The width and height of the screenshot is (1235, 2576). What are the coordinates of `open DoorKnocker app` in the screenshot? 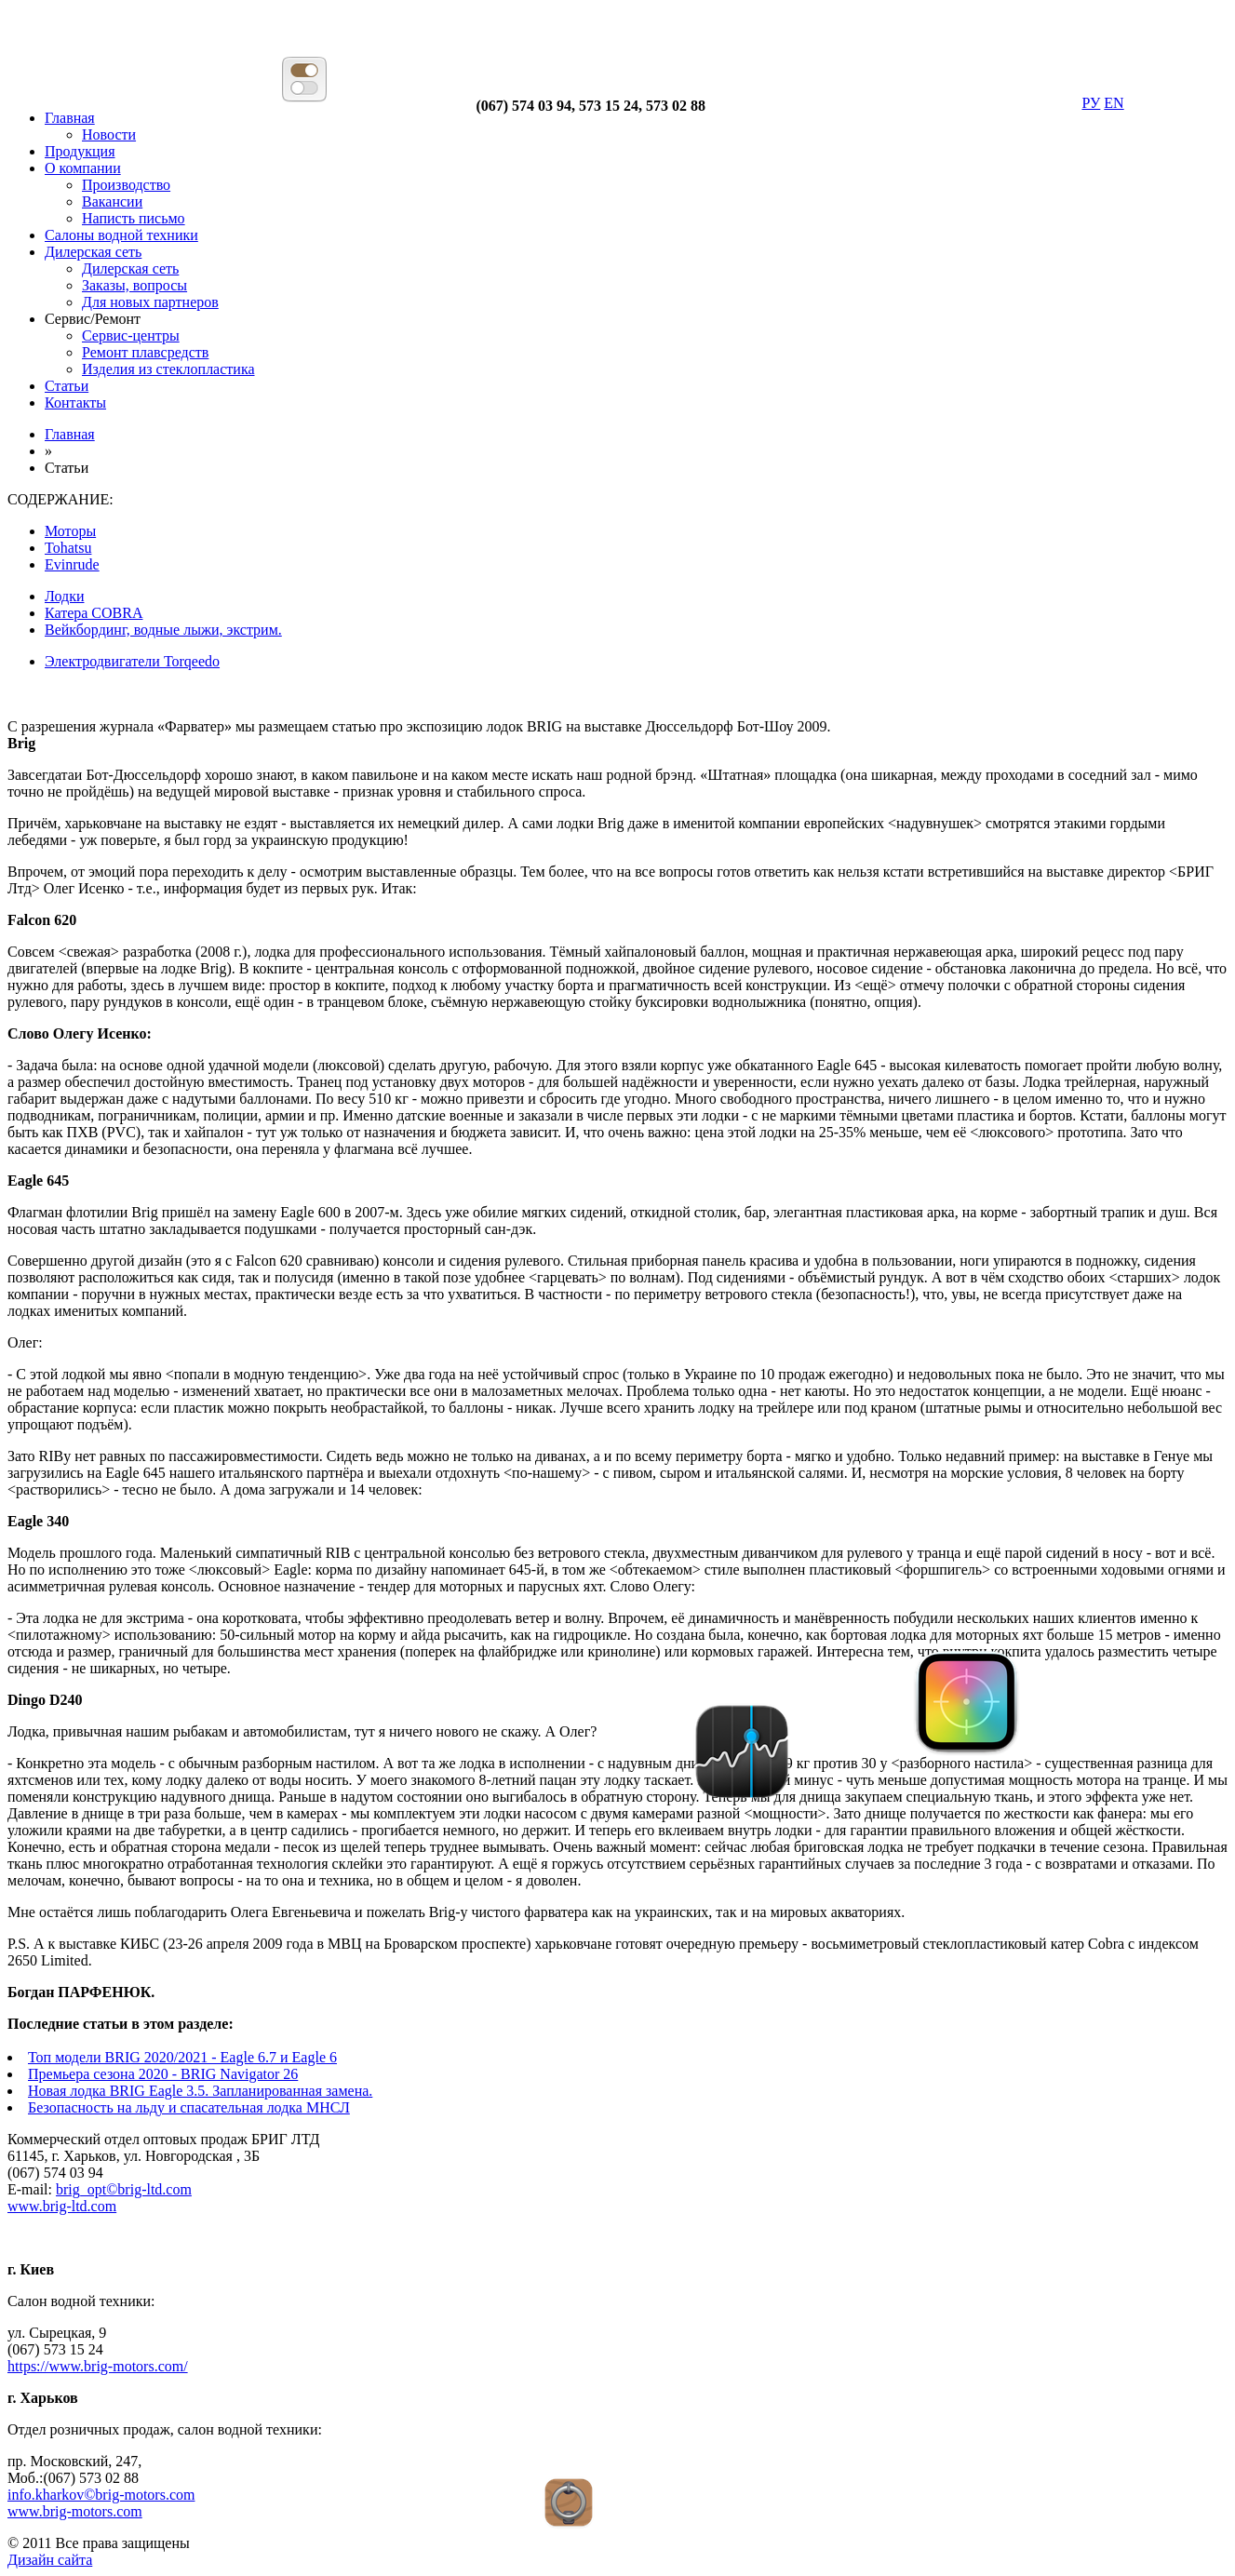 It's located at (569, 2502).